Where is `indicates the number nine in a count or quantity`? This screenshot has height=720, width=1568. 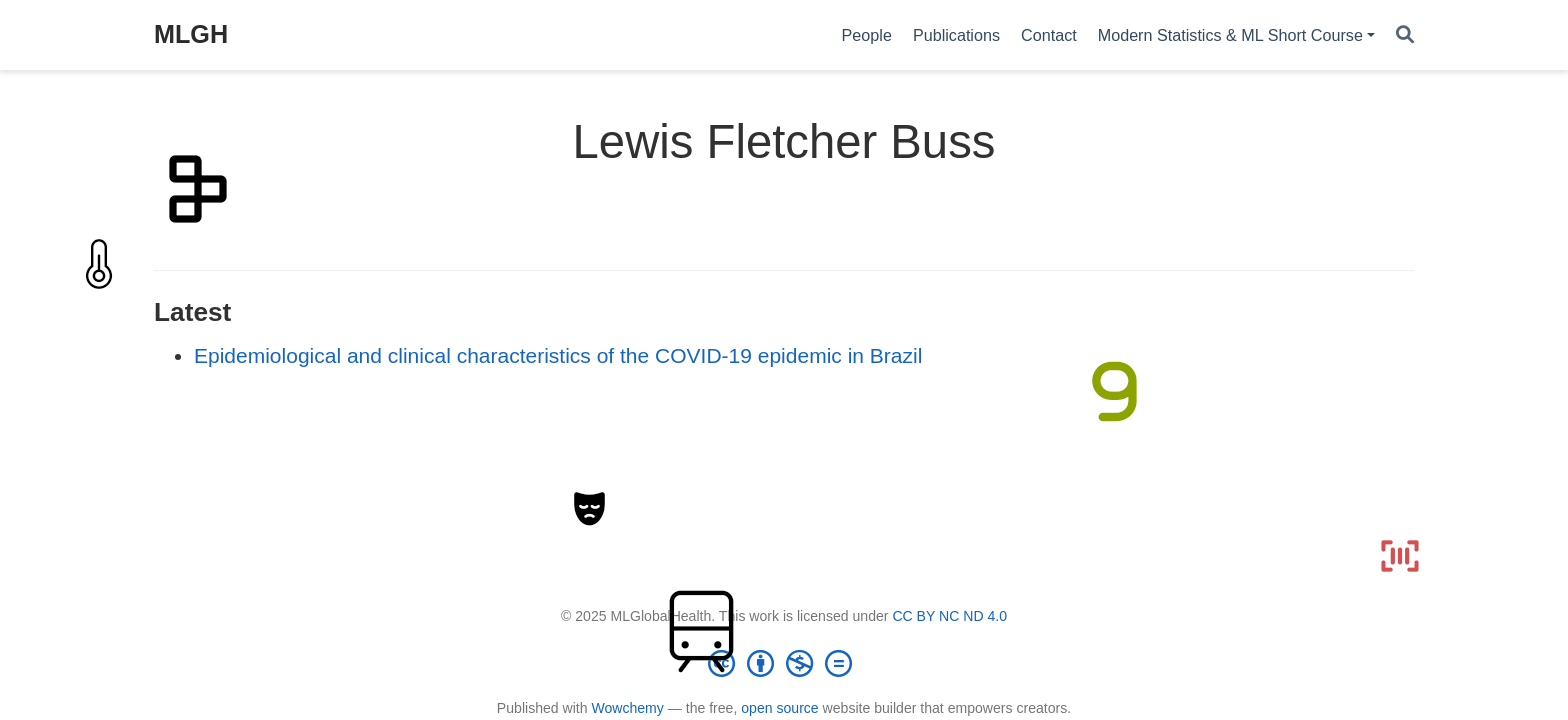 indicates the number nine in a count or quantity is located at coordinates (1115, 391).